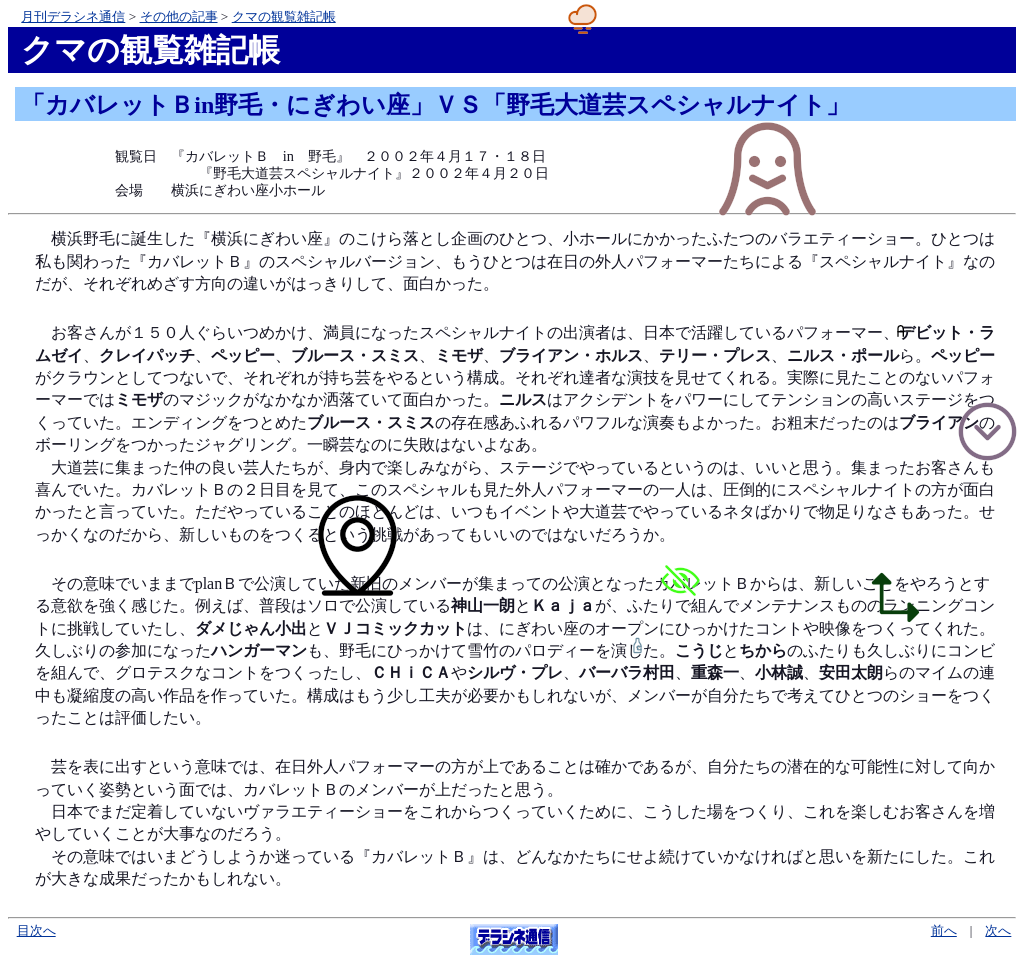  I want to click on browse wine selection, so click(637, 645).